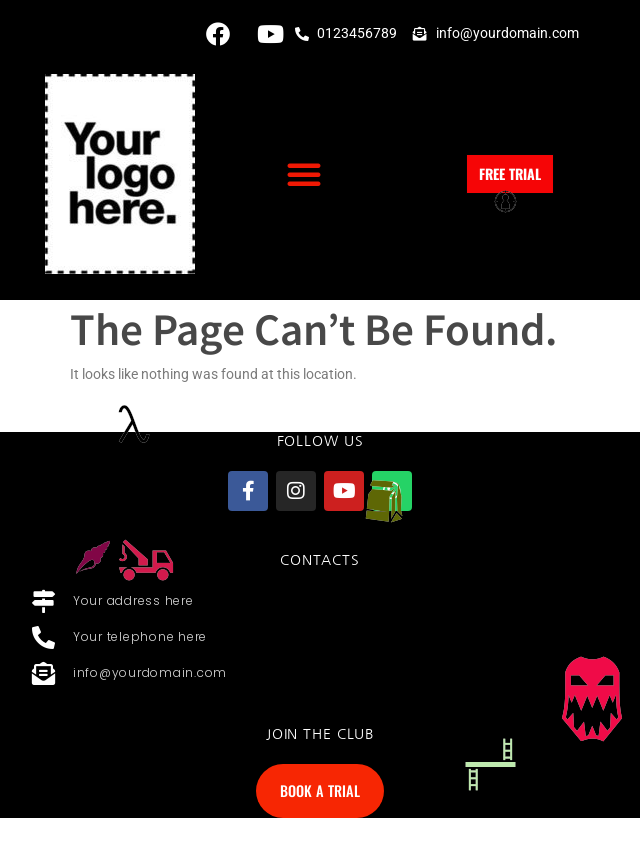  I want to click on decorative shell item in a game inventory, so click(93, 557).